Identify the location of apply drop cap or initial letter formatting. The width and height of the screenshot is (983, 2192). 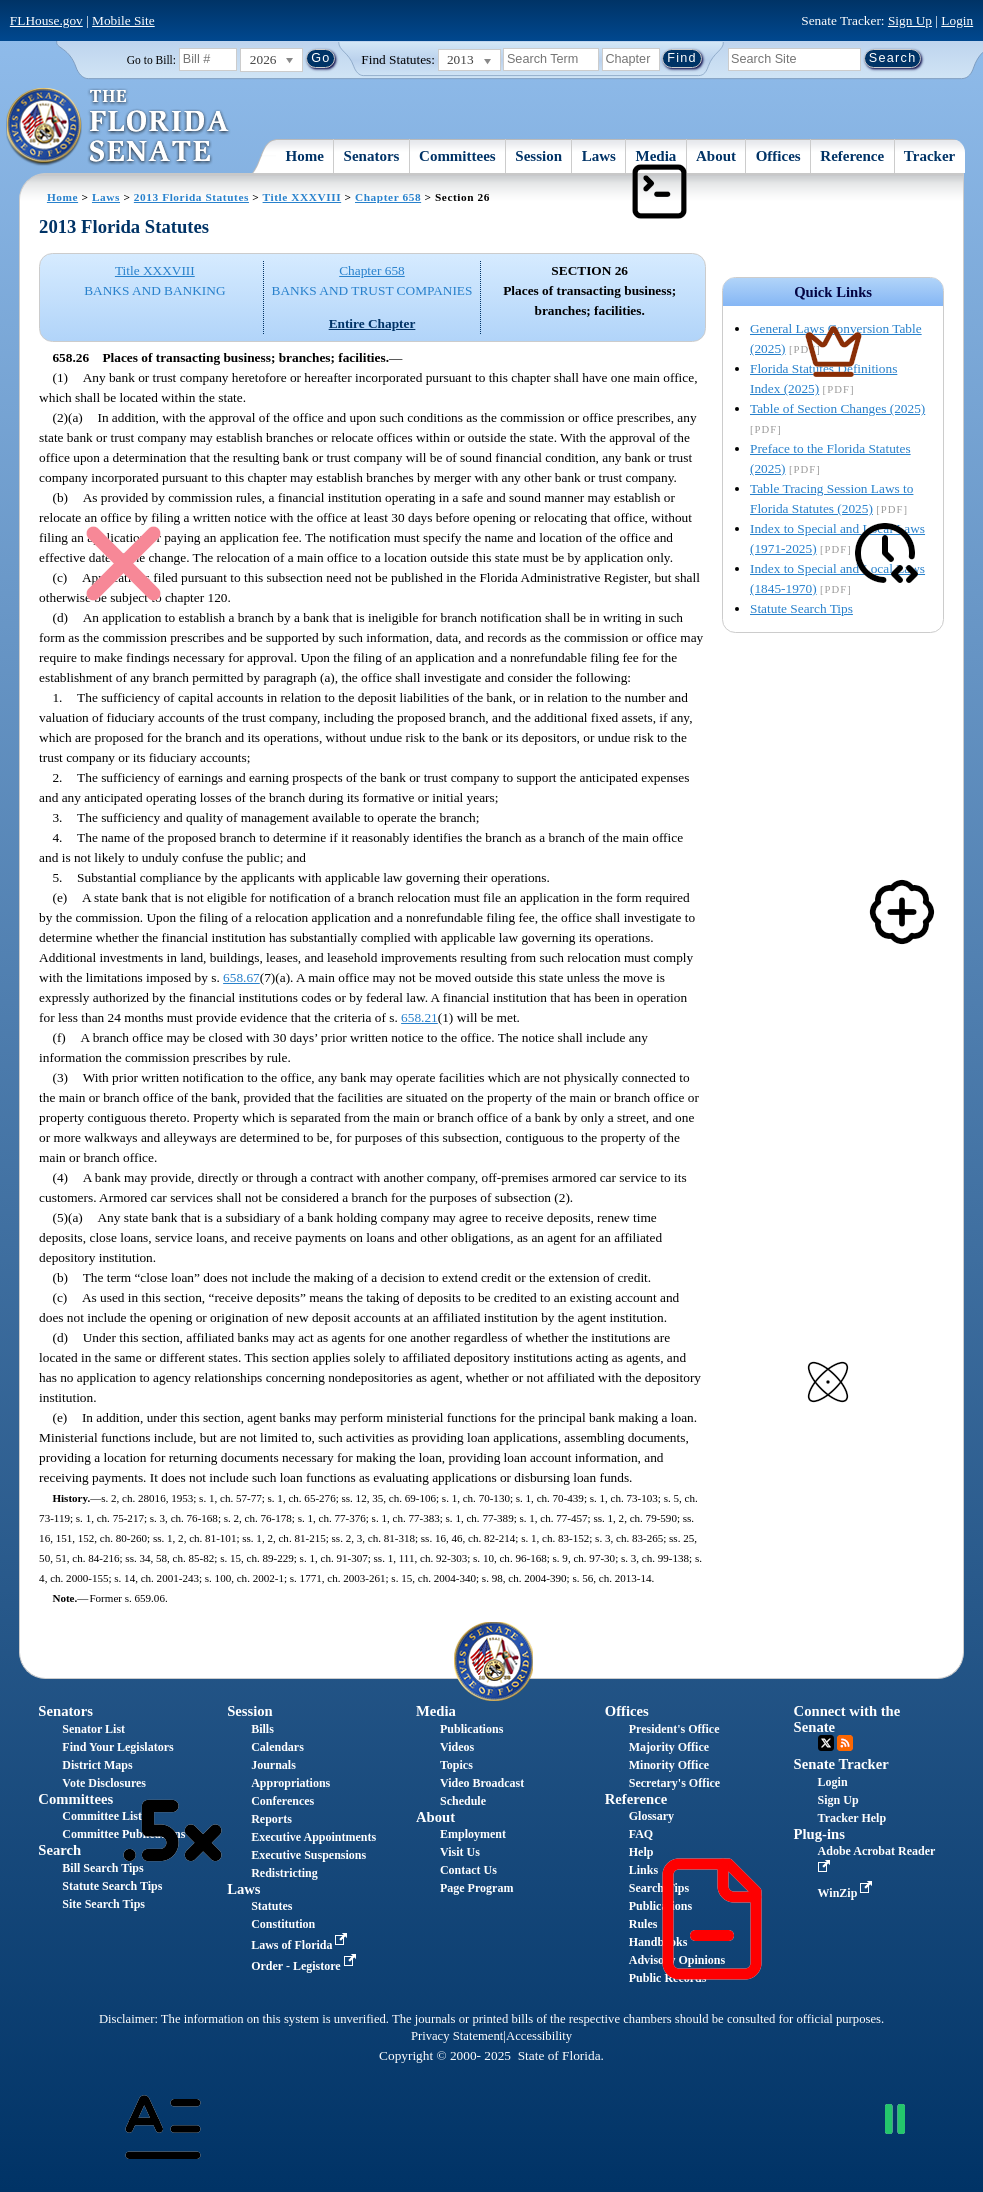
(163, 2129).